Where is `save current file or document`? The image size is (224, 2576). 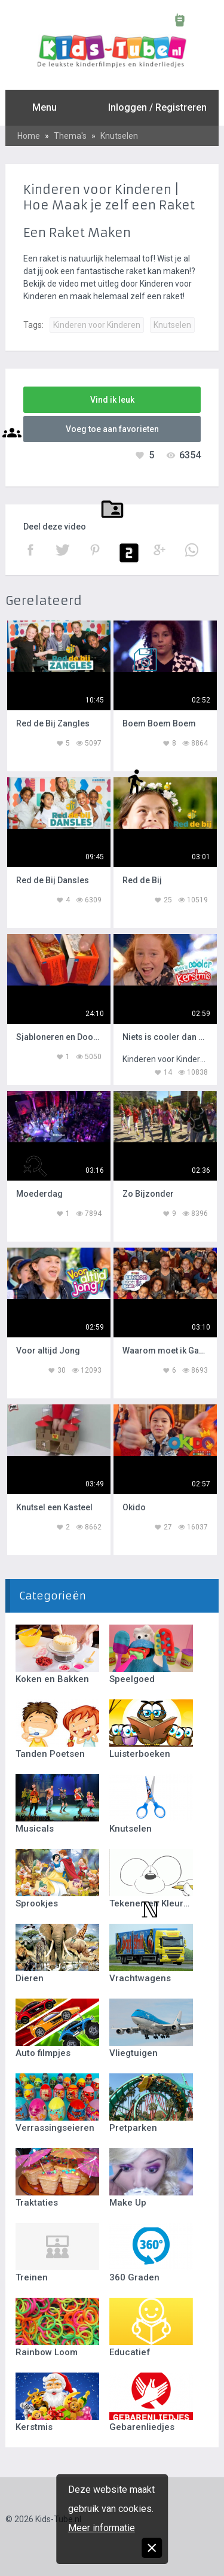
save current file or document is located at coordinates (145, 659).